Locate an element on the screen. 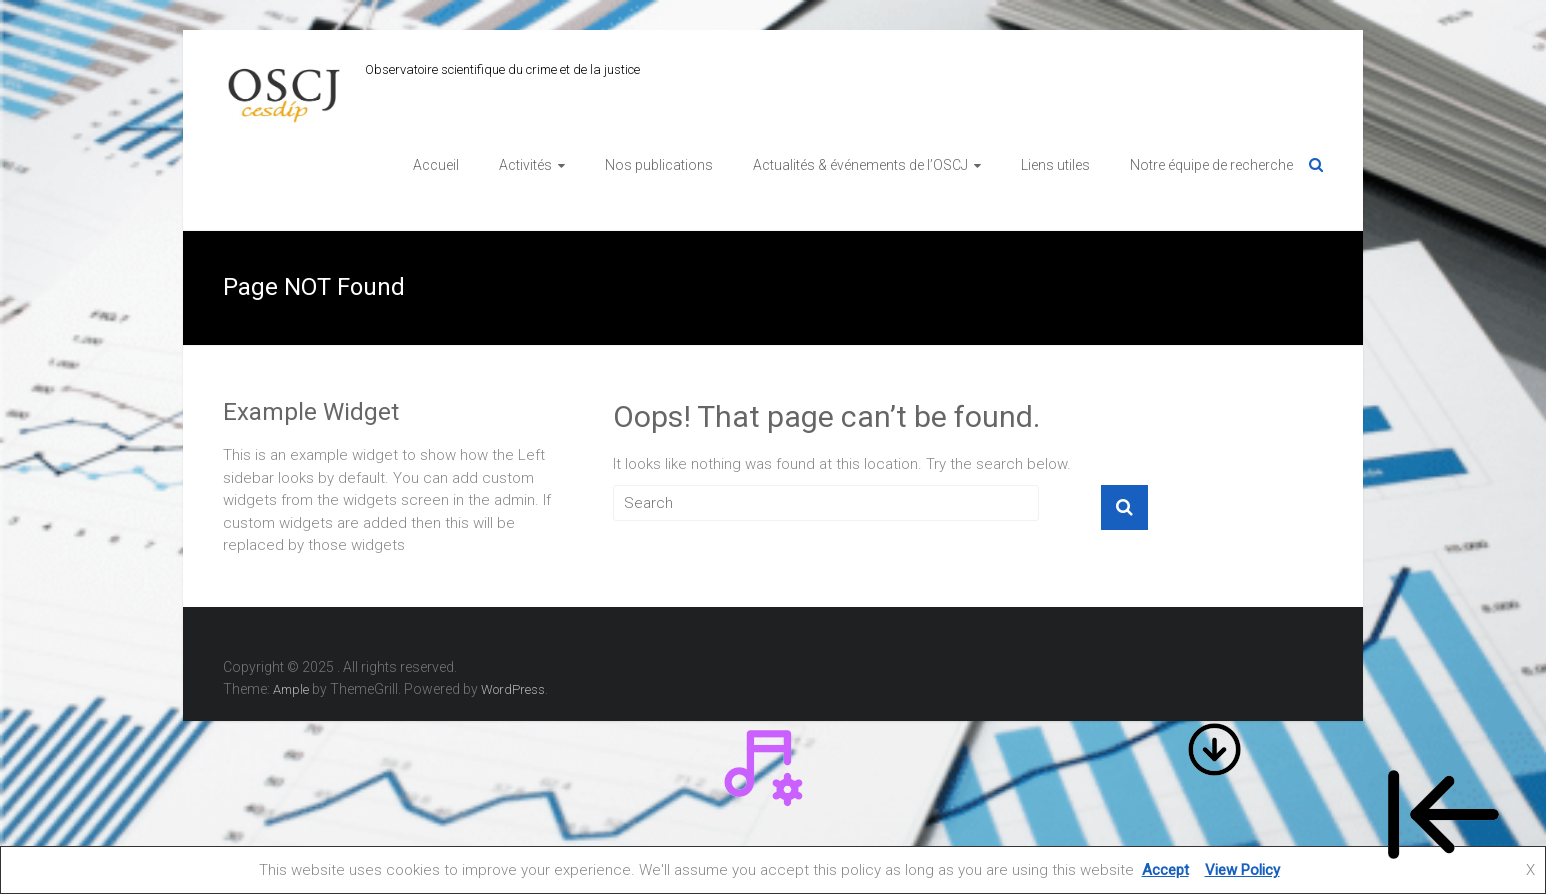 This screenshot has width=1546, height=894. download file or content is located at coordinates (1214, 749).